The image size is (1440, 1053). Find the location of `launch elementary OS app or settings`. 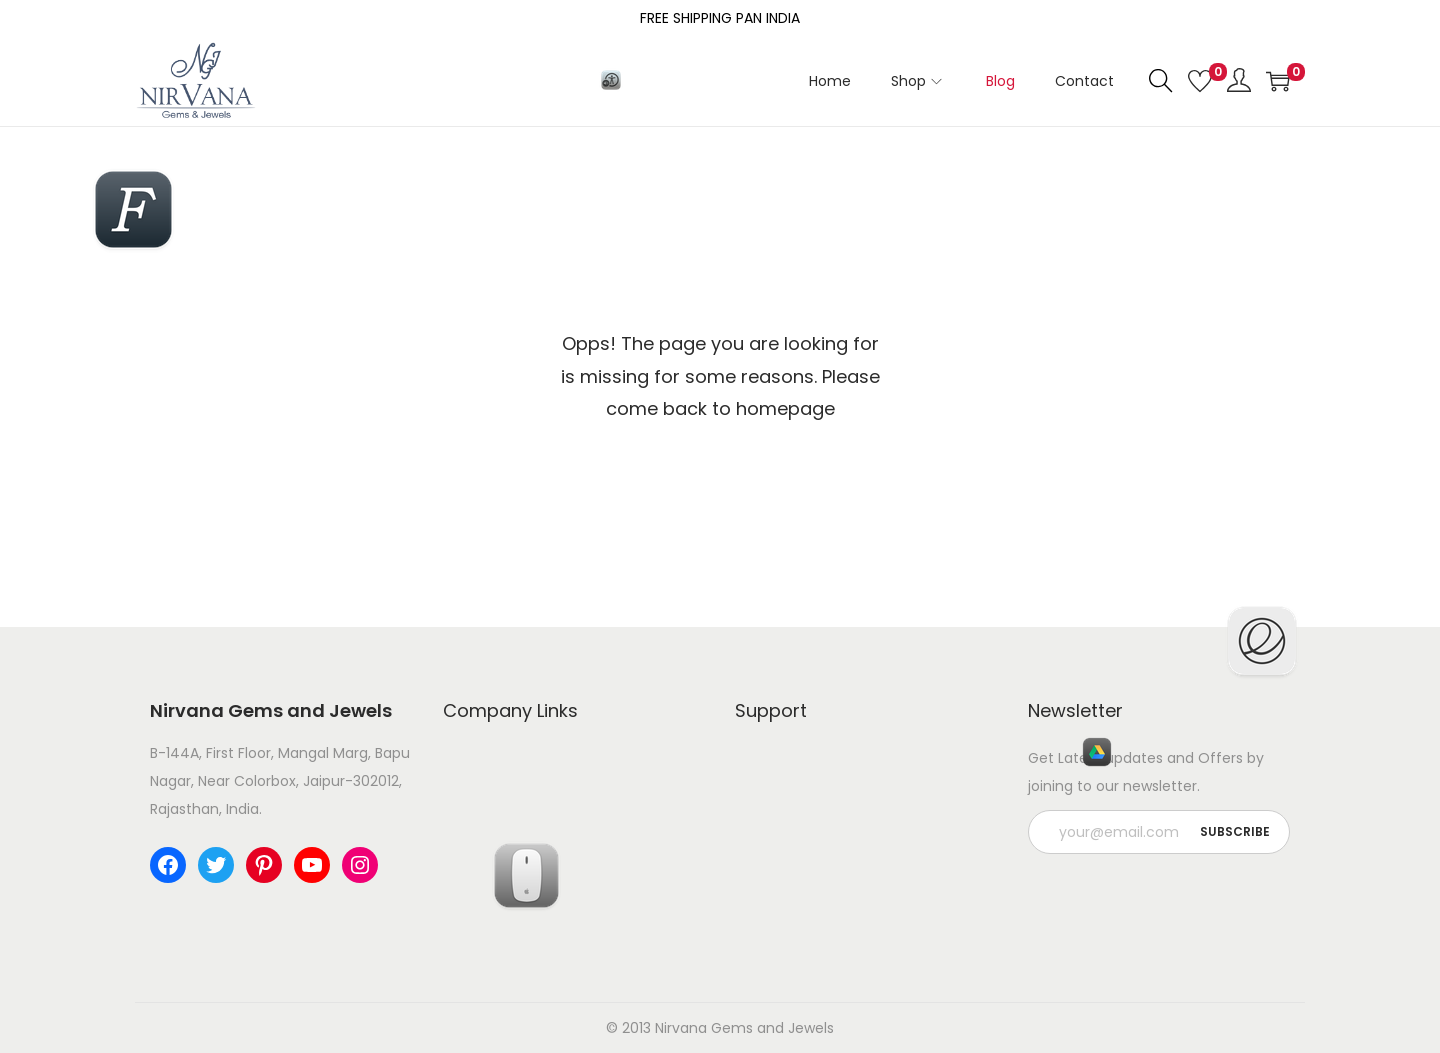

launch elementary OS app or settings is located at coordinates (1262, 641).